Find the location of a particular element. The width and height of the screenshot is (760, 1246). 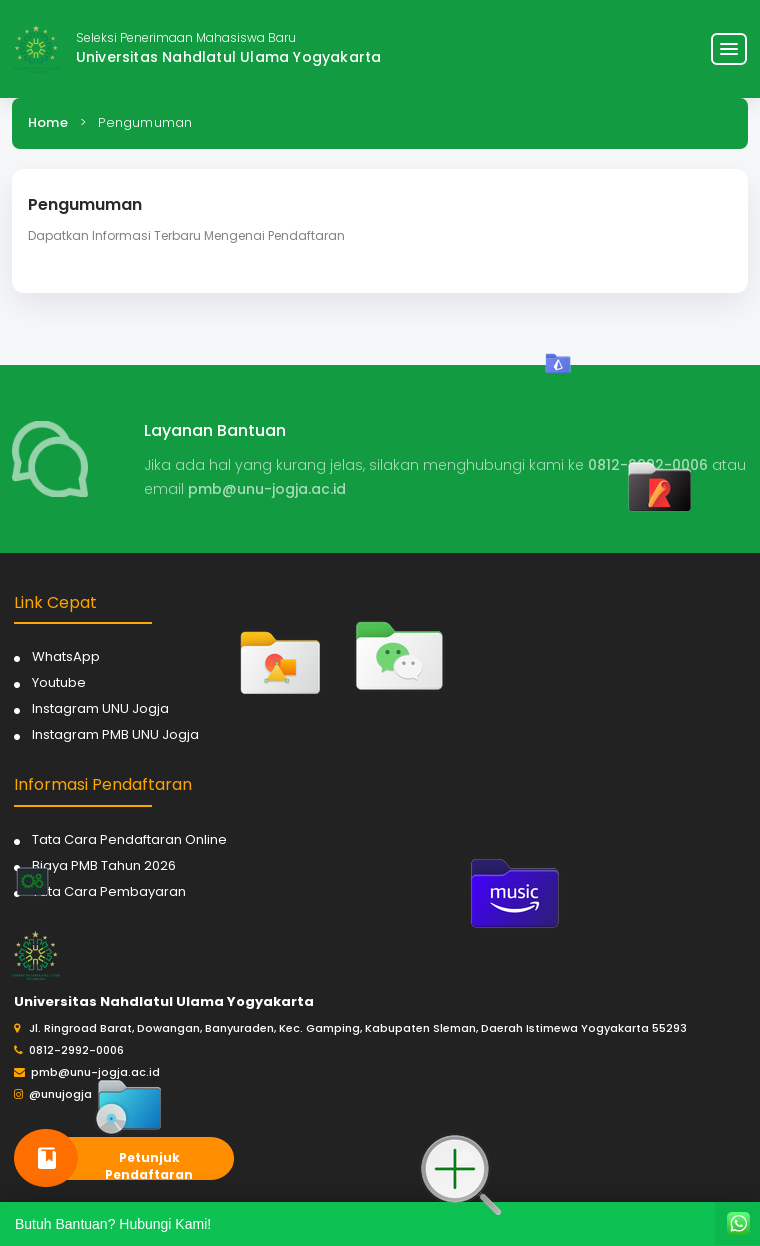

open folder containing LibreOffice Draw files is located at coordinates (280, 665).